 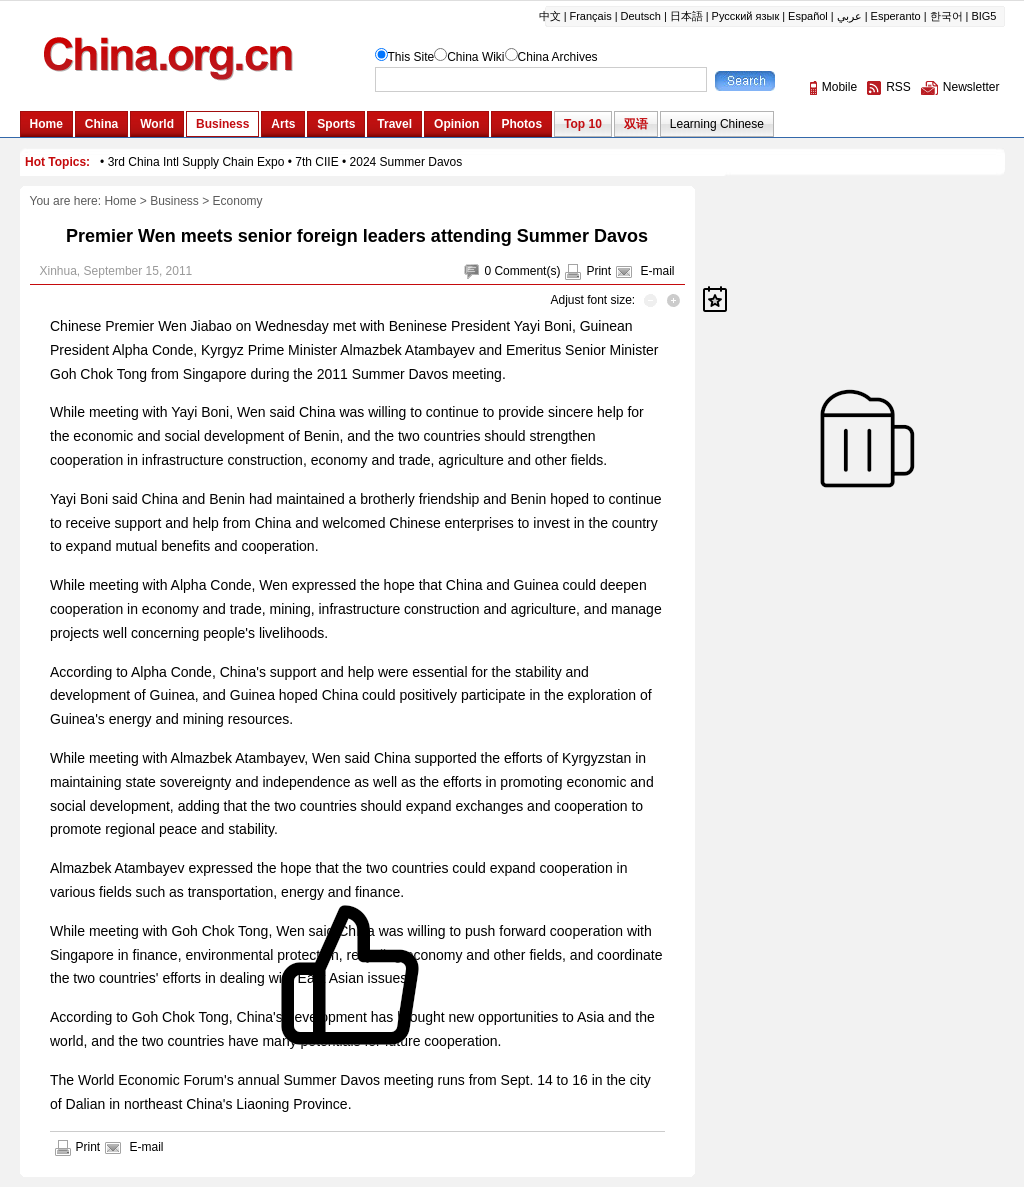 What do you see at coordinates (351, 975) in the screenshot?
I see `like or upvote content` at bounding box center [351, 975].